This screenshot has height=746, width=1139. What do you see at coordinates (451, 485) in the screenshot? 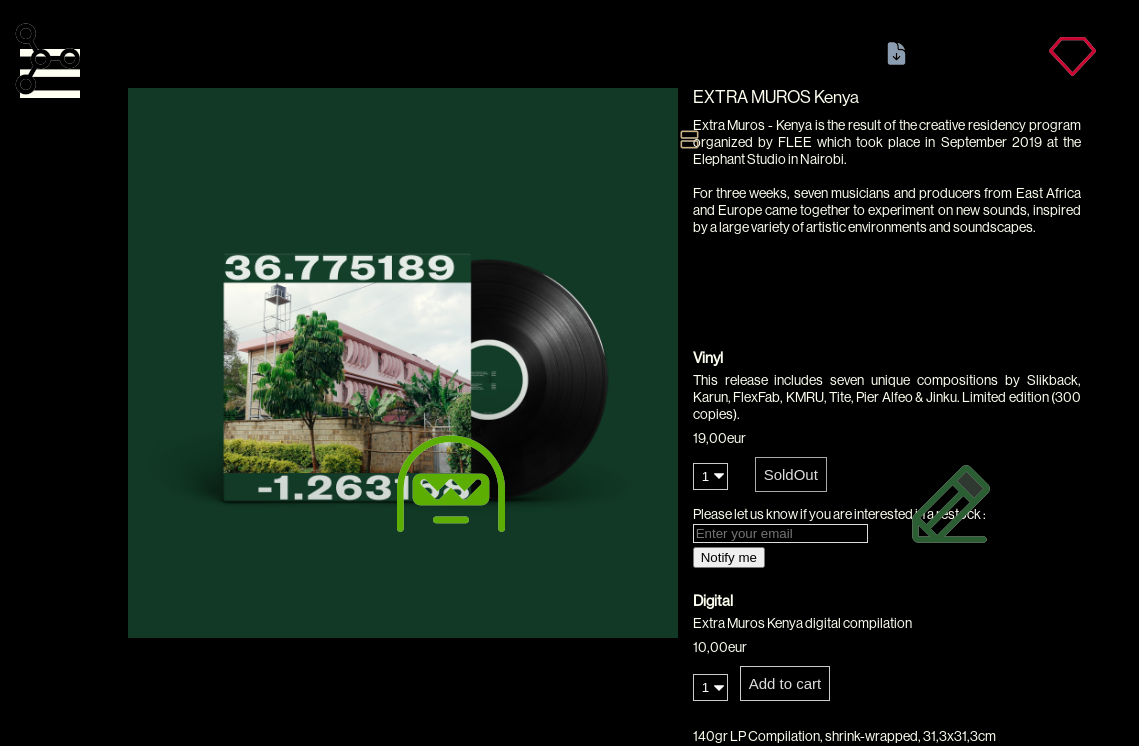
I see `access GitHub's Hubot automation bot` at bounding box center [451, 485].